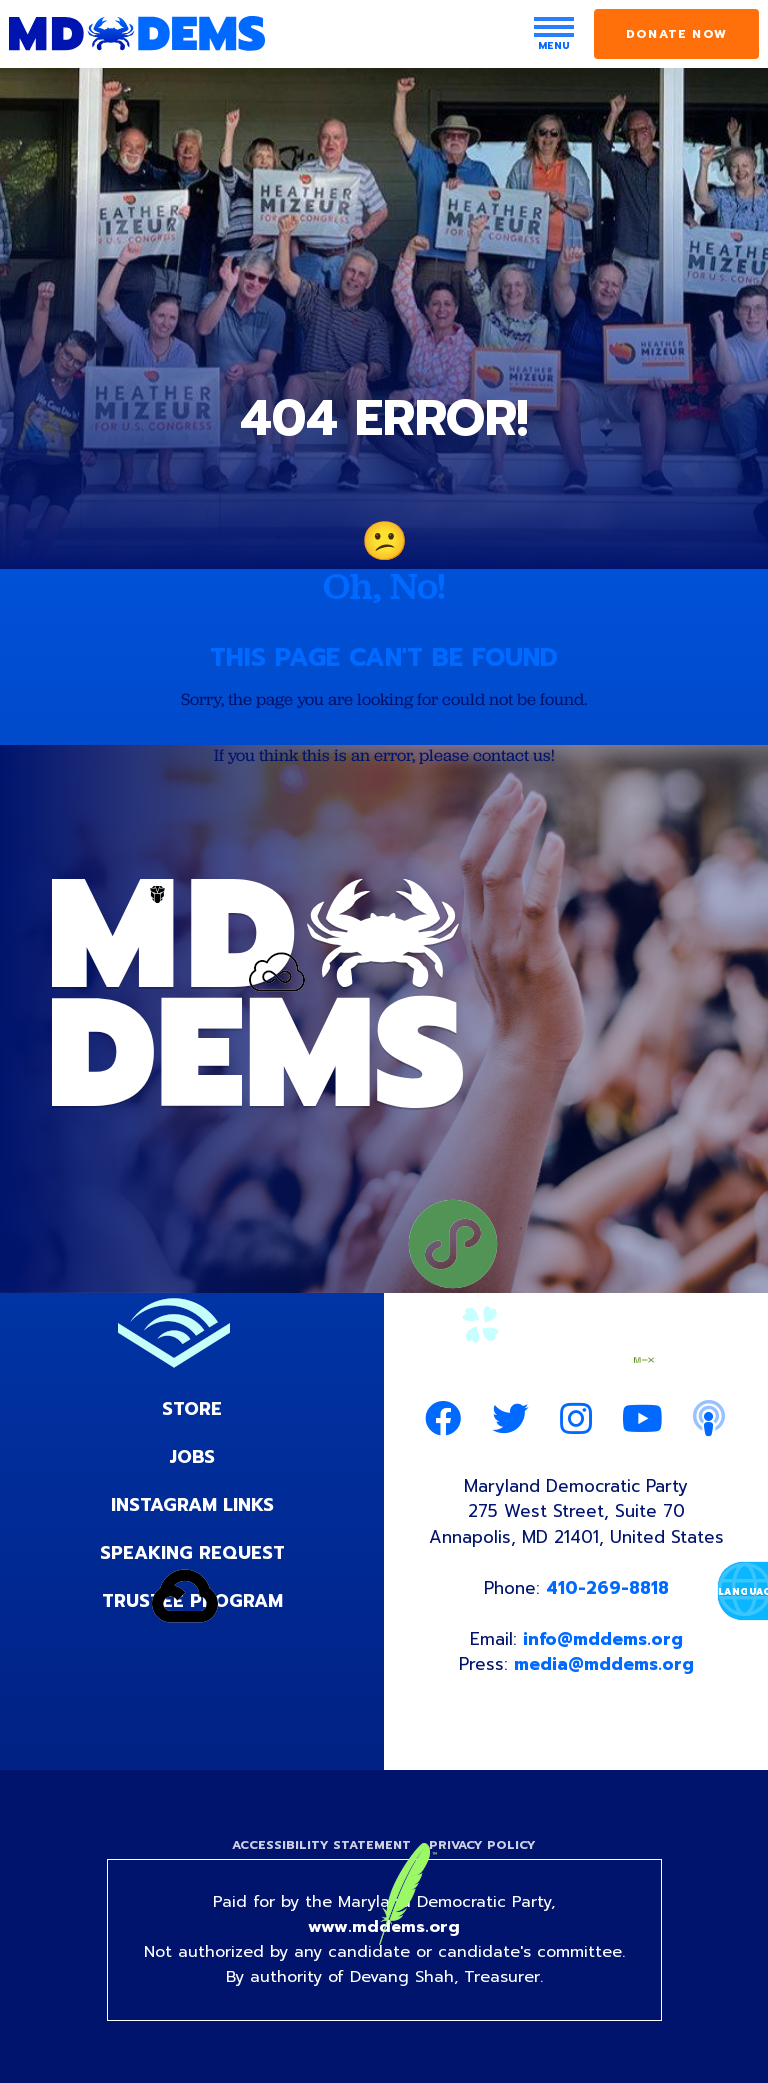 The image size is (768, 2083). What do you see at coordinates (453, 1244) in the screenshot?
I see `open wechat mini program` at bounding box center [453, 1244].